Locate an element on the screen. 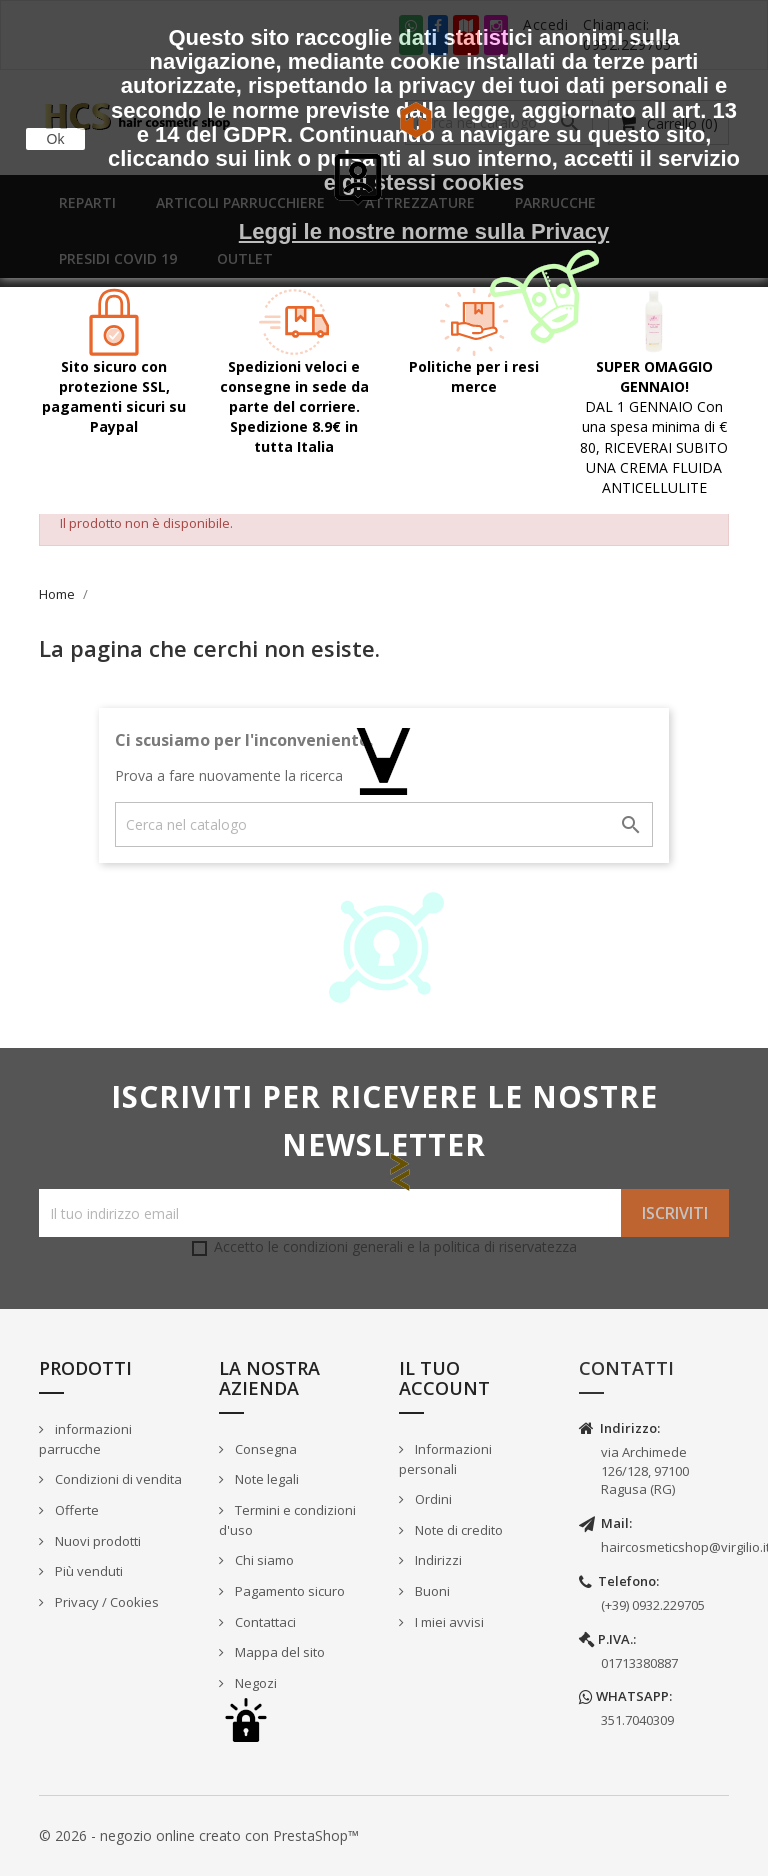 The height and width of the screenshot is (1876, 768). keycdn content delivery network logo is located at coordinates (386, 947).